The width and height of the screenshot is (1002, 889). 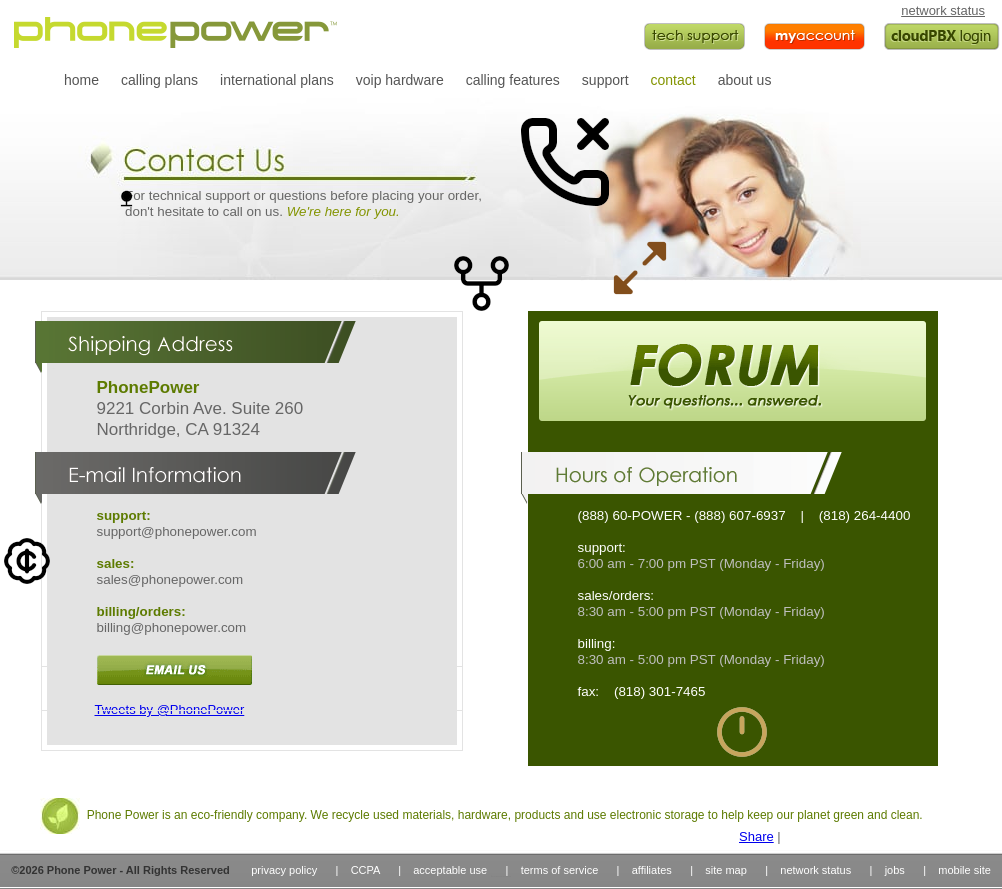 I want to click on expand to full screen, so click(x=640, y=268).